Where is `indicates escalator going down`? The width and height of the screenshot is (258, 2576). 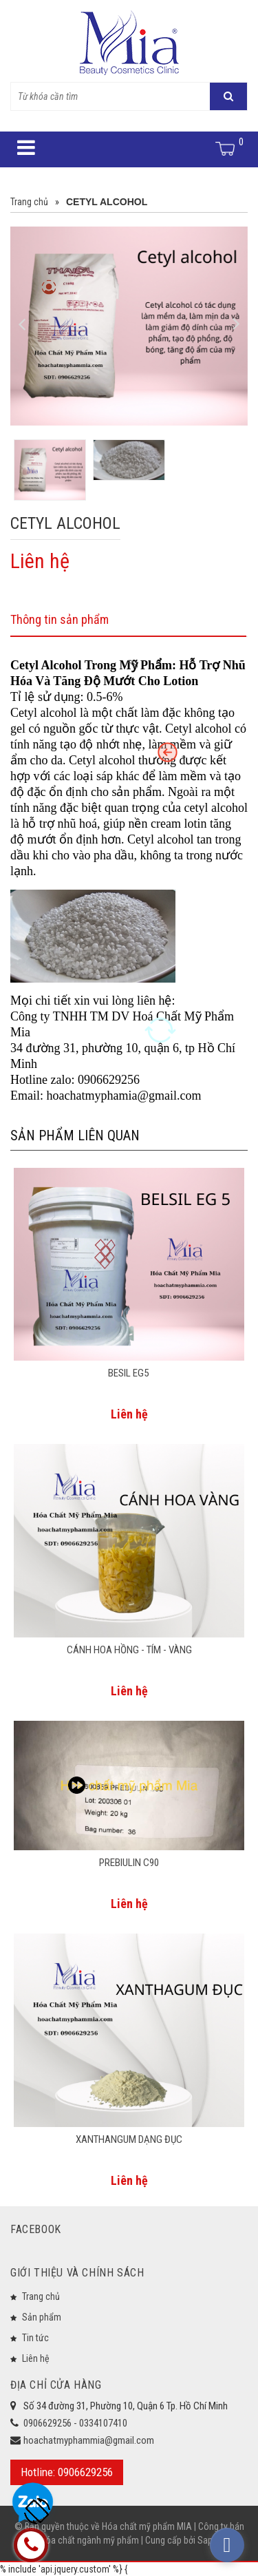 indicates escalator going down is located at coordinates (133, 664).